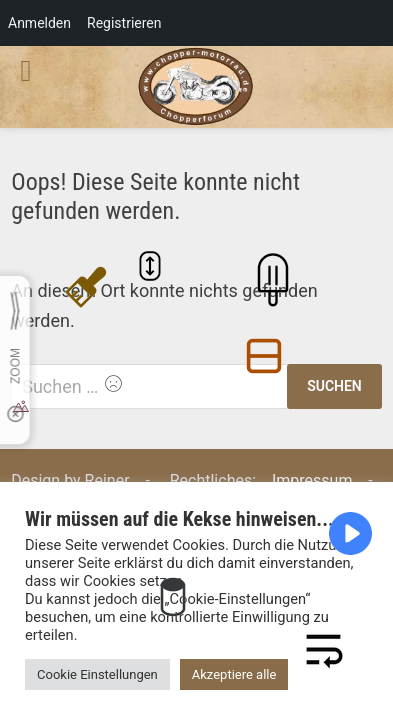 The height and width of the screenshot is (720, 393). I want to click on indicates negative feedback or dissatisfaction, so click(113, 383).